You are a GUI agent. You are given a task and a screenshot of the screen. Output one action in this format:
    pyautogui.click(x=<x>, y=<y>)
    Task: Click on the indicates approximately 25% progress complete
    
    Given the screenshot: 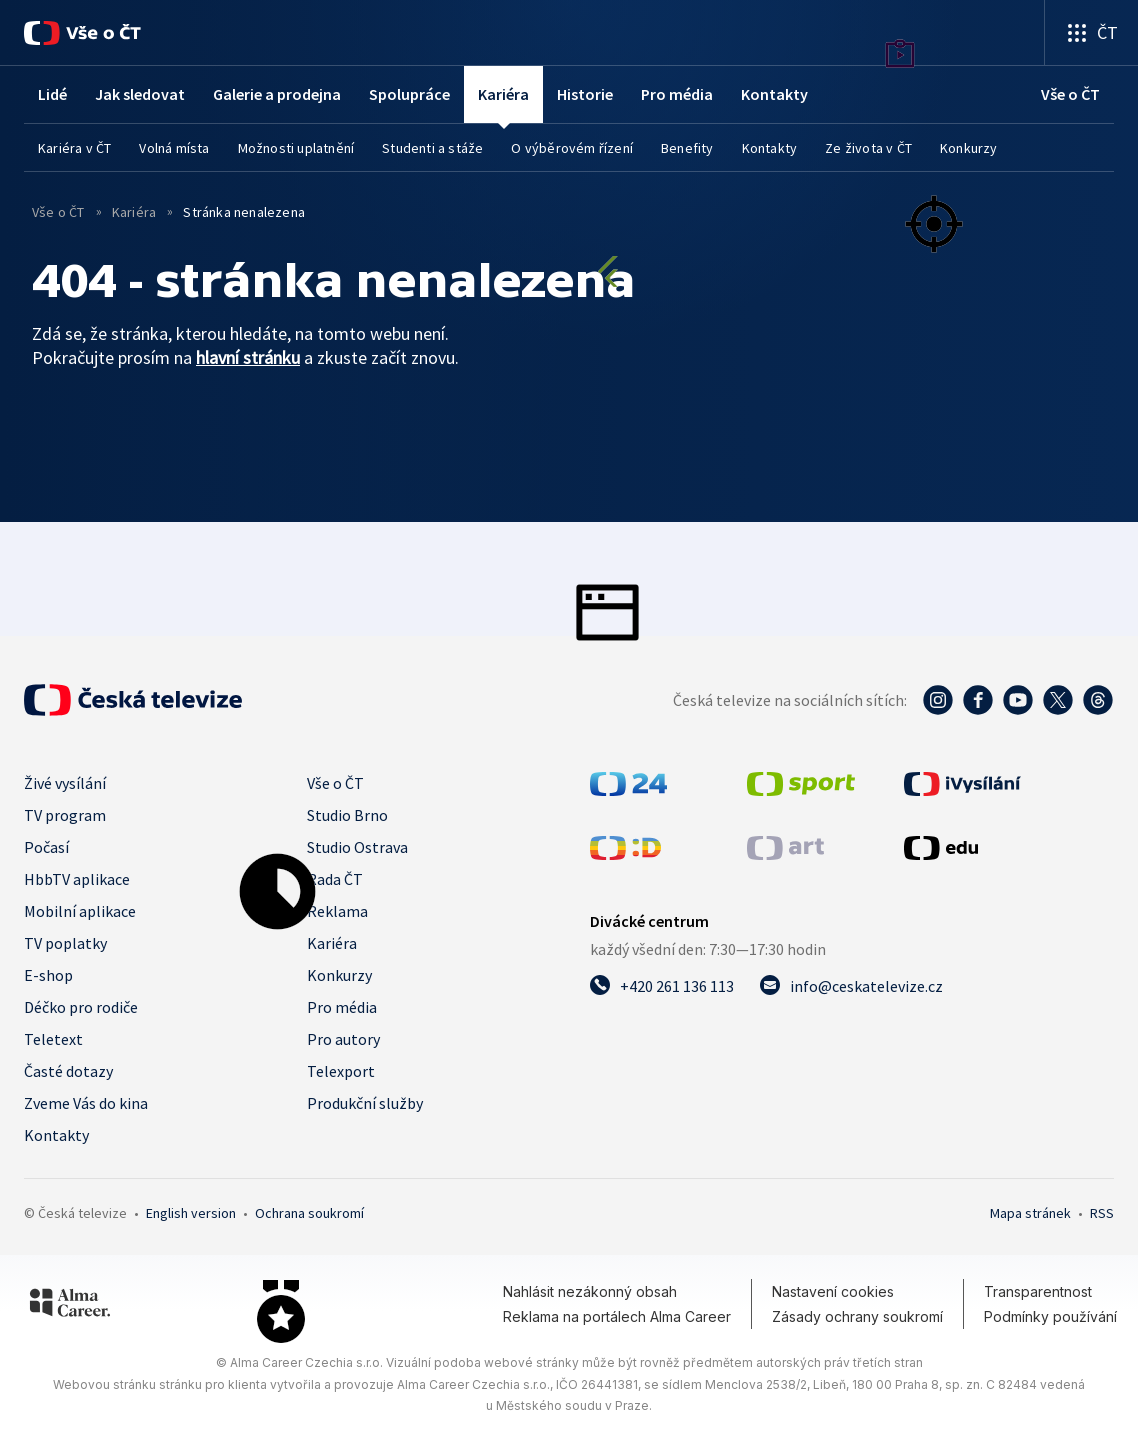 What is the action you would take?
    pyautogui.click(x=277, y=891)
    